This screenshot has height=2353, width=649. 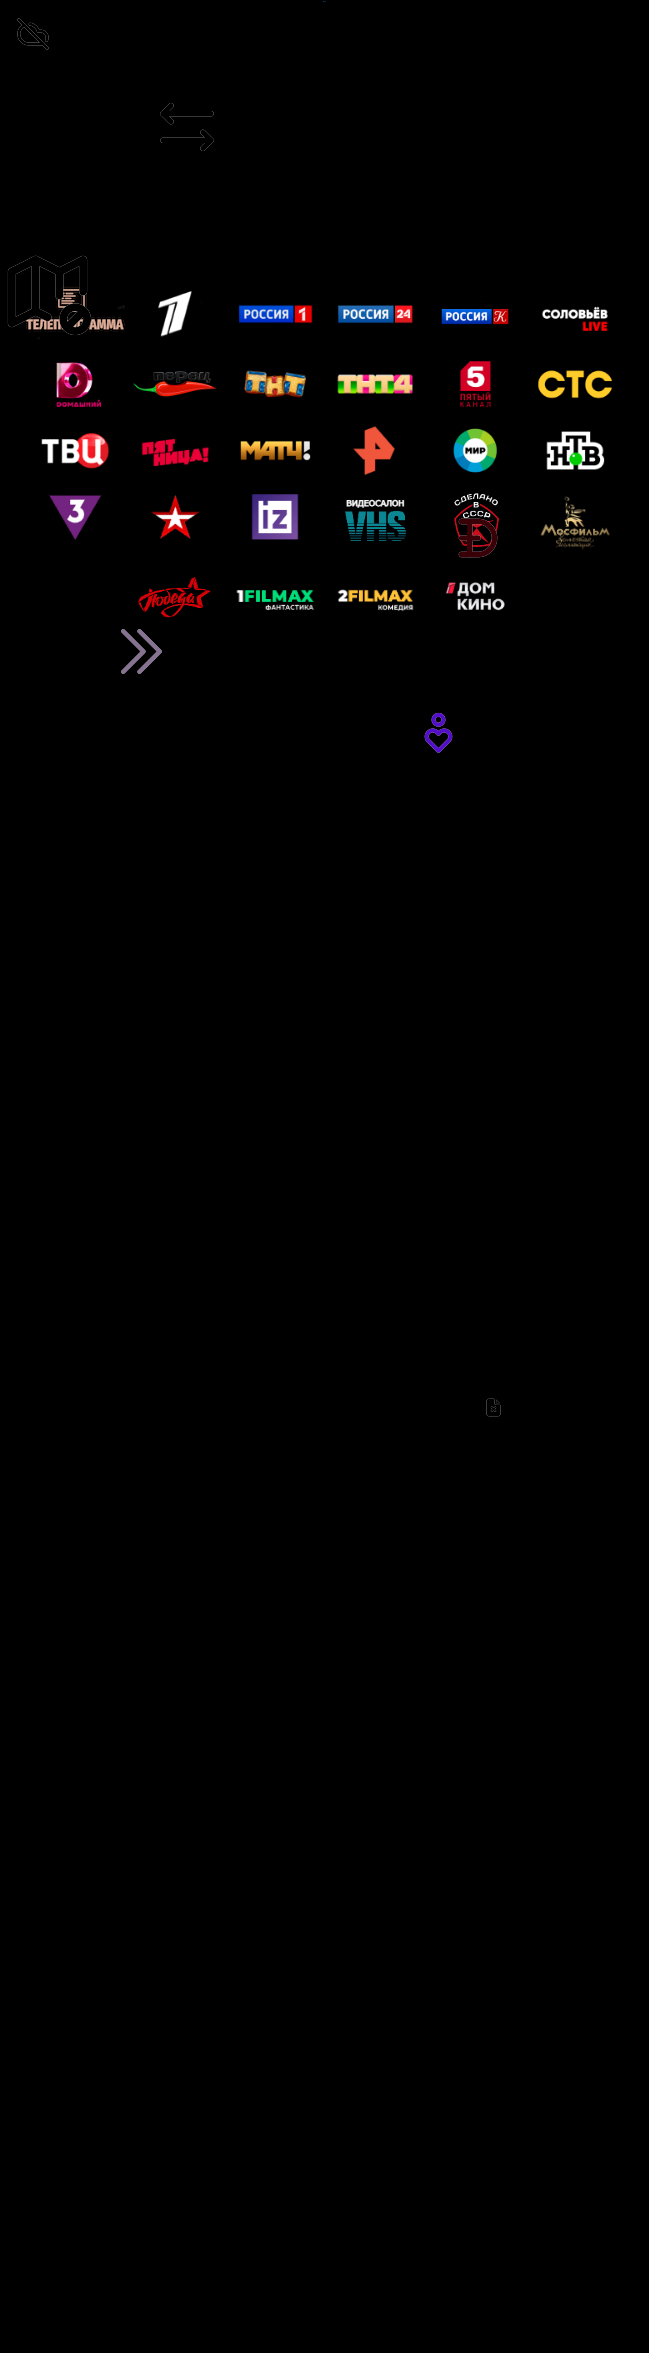 What do you see at coordinates (493, 1407) in the screenshot?
I see `delete or remove a file` at bounding box center [493, 1407].